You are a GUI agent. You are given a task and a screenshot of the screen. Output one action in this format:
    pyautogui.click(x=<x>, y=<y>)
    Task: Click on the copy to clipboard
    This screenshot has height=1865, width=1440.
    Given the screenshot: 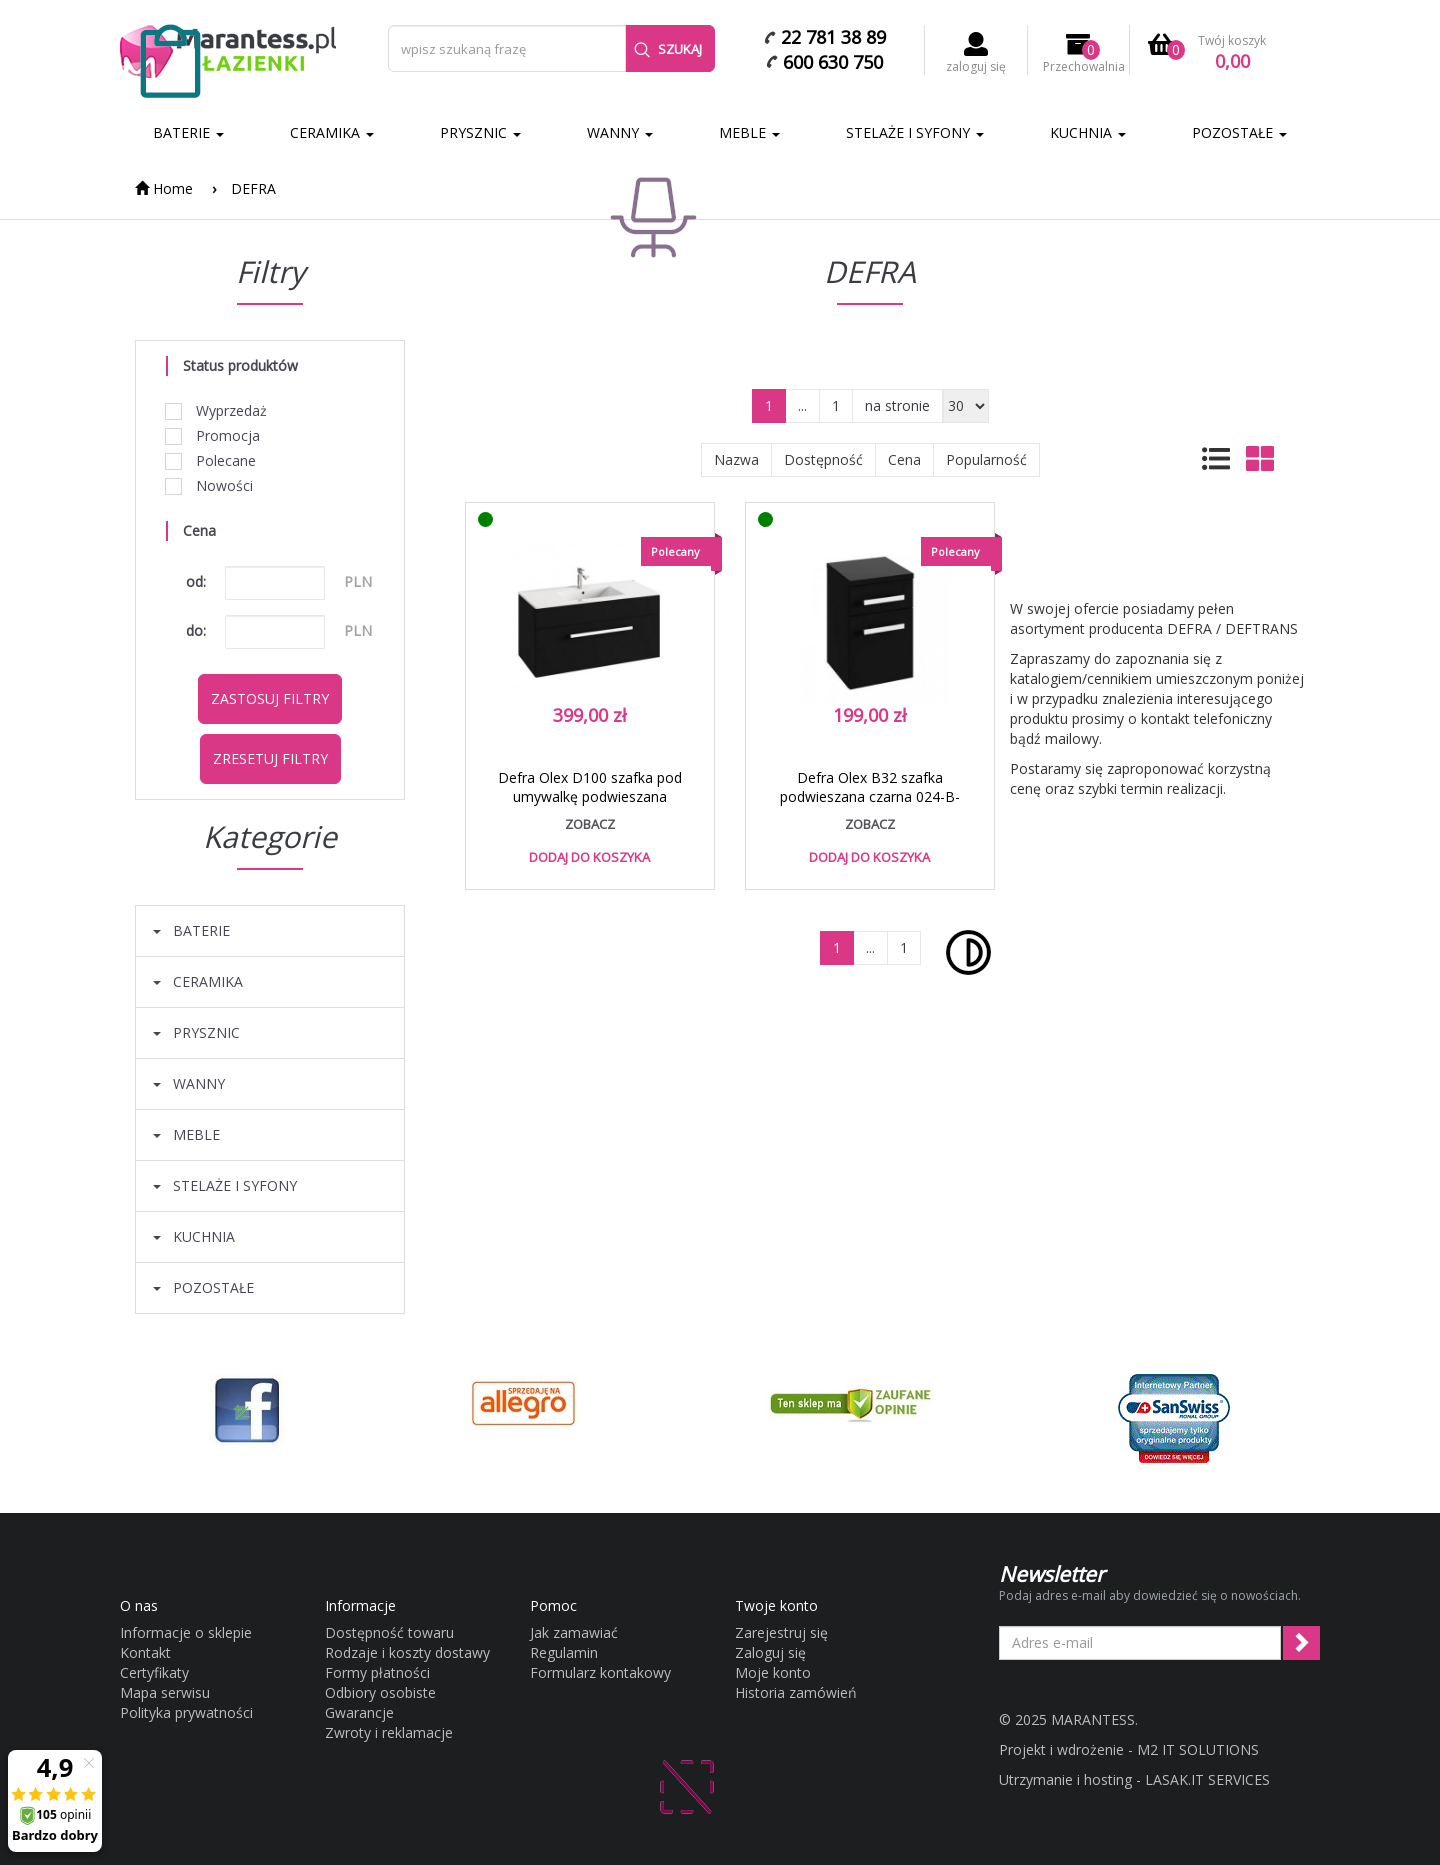 What is the action you would take?
    pyautogui.click(x=170, y=62)
    